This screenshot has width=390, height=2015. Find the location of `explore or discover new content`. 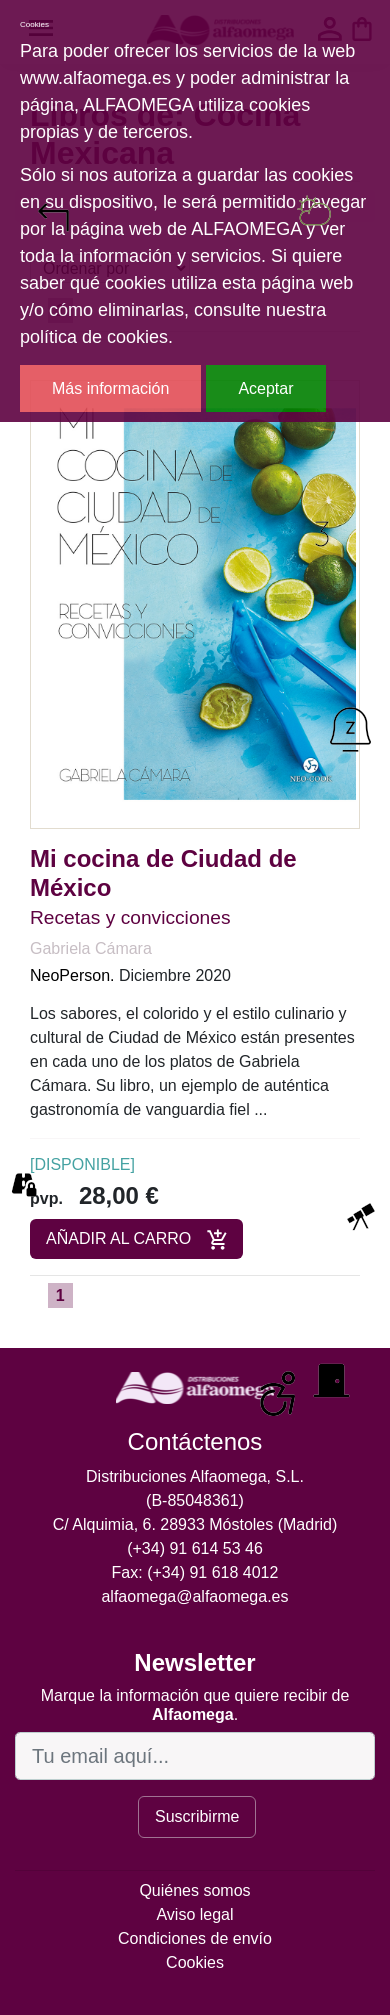

explore or discover new content is located at coordinates (361, 1217).